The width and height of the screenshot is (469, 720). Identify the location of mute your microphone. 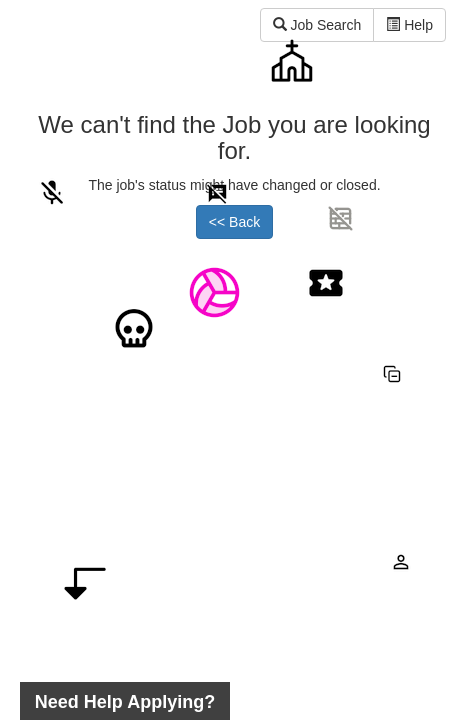
(52, 193).